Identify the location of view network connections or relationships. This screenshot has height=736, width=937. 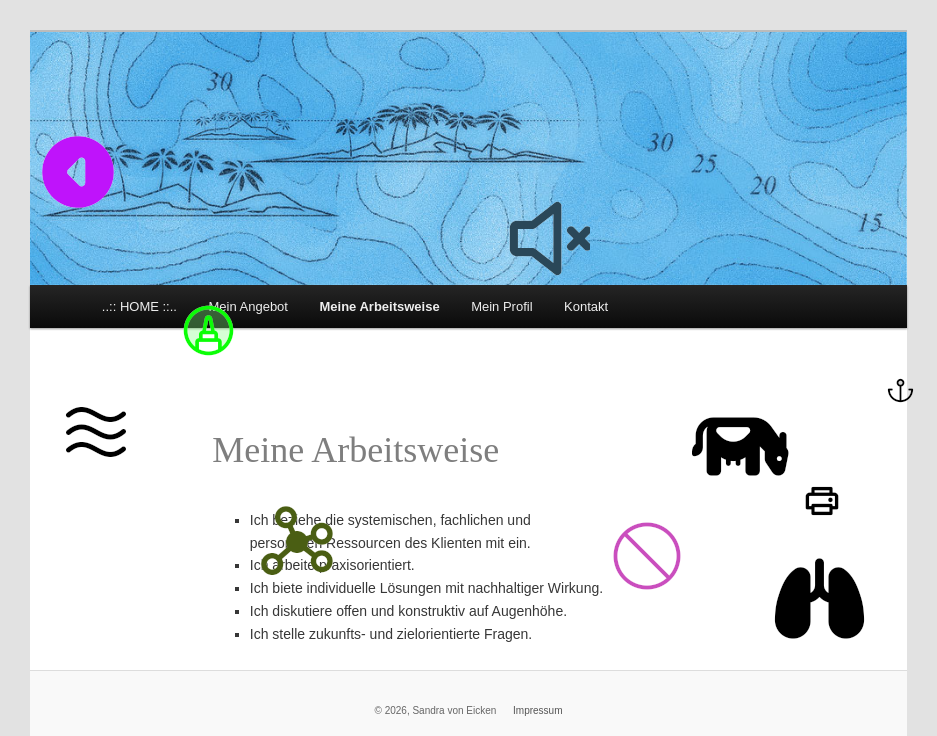
(297, 542).